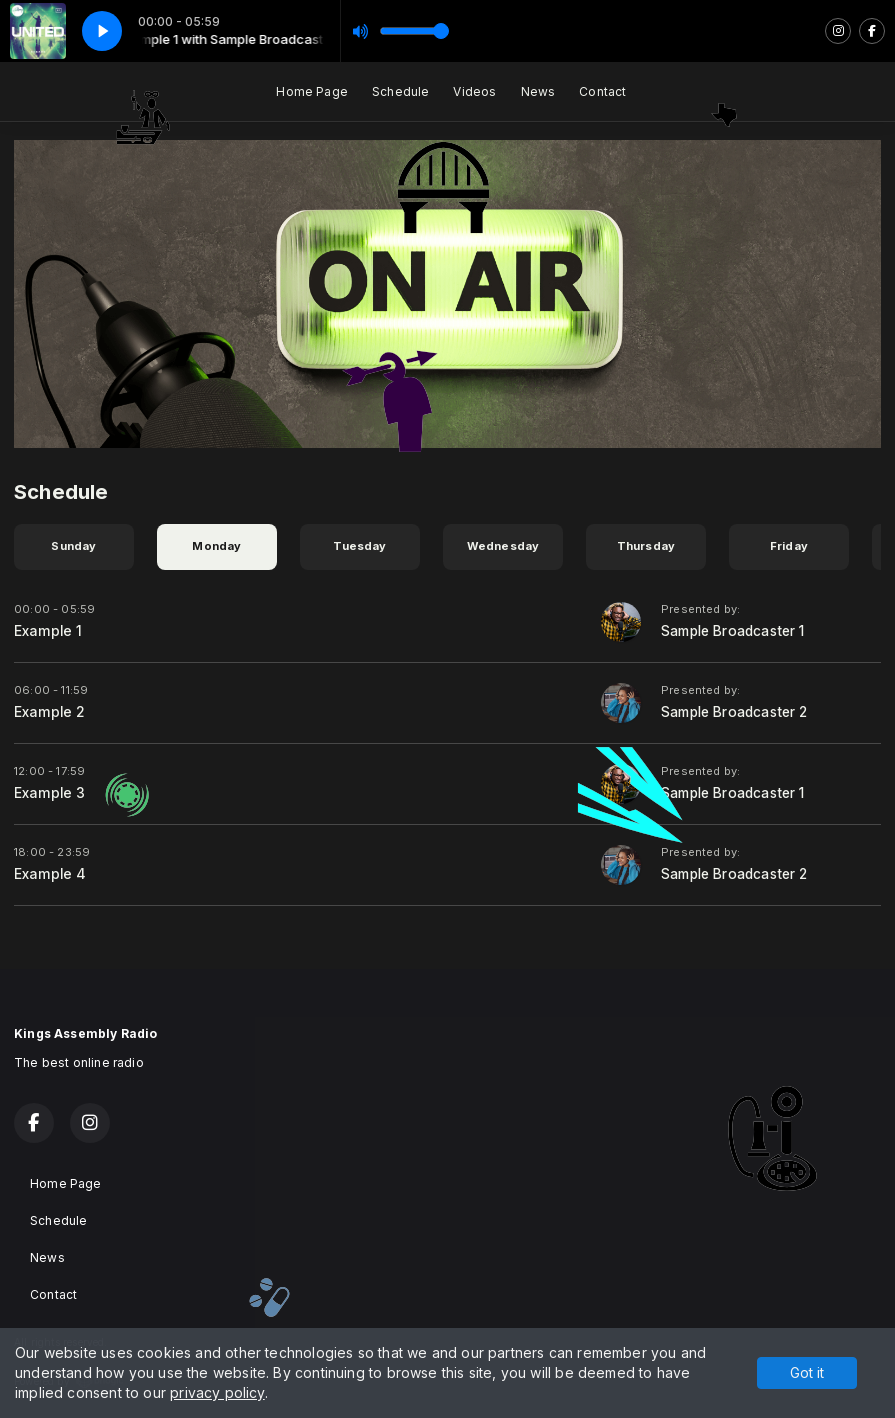 The width and height of the screenshot is (895, 1418). I want to click on indicates motion detection is active, so click(127, 795).